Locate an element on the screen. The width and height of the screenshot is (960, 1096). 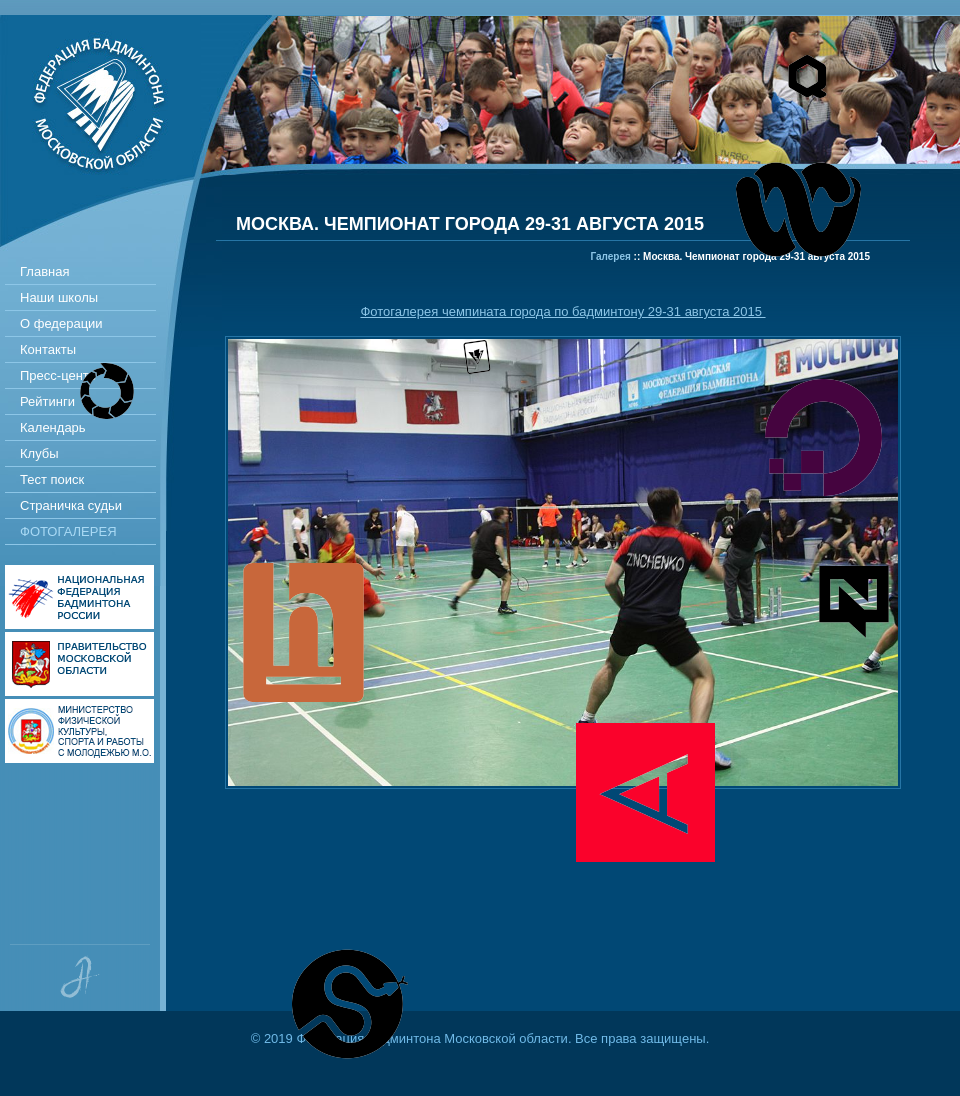
open Webex video conferencing app is located at coordinates (798, 209).